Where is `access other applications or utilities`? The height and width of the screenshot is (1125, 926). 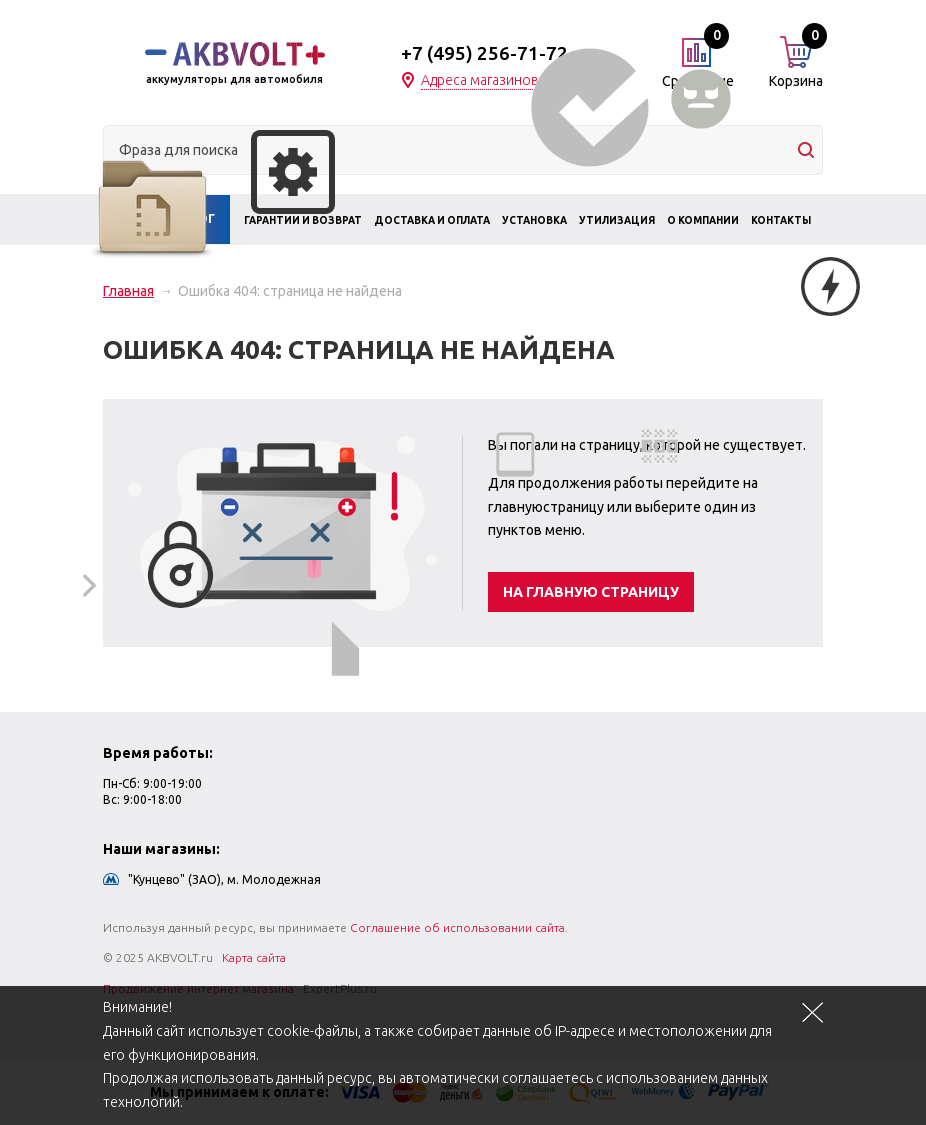
access other applications or utilities is located at coordinates (293, 172).